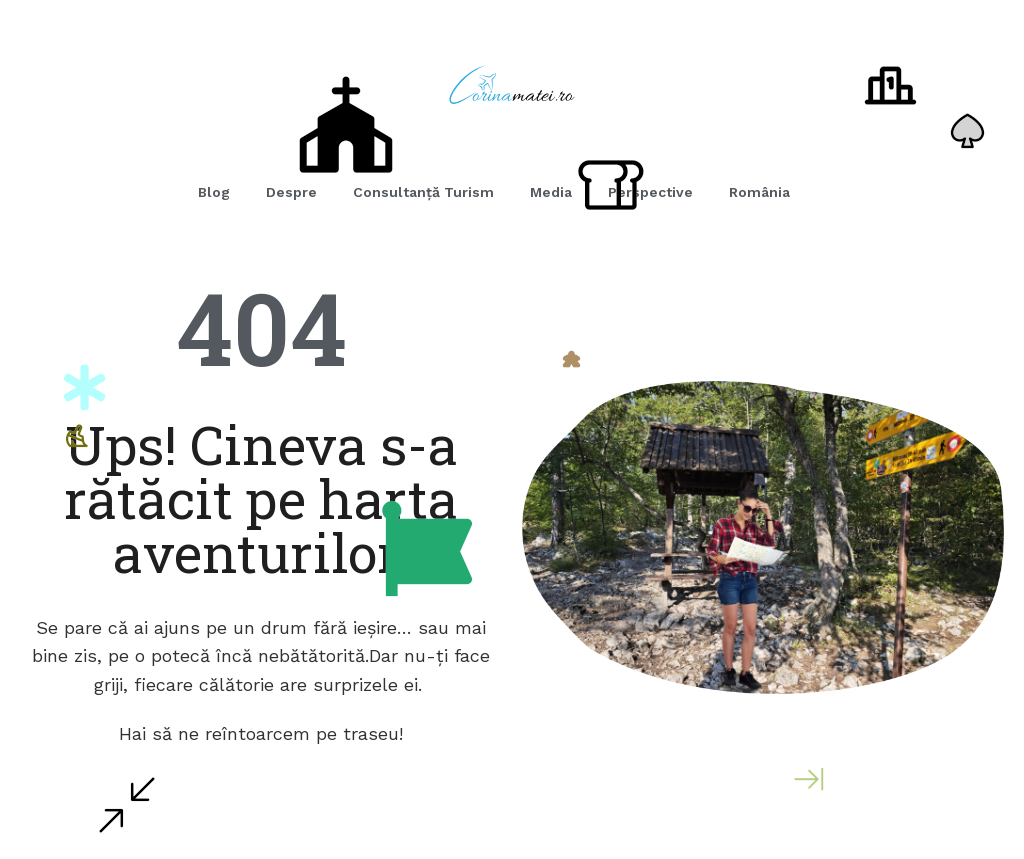 The image size is (1024, 859). What do you see at coordinates (967, 131) in the screenshot?
I see `playing cards or card game feature` at bounding box center [967, 131].